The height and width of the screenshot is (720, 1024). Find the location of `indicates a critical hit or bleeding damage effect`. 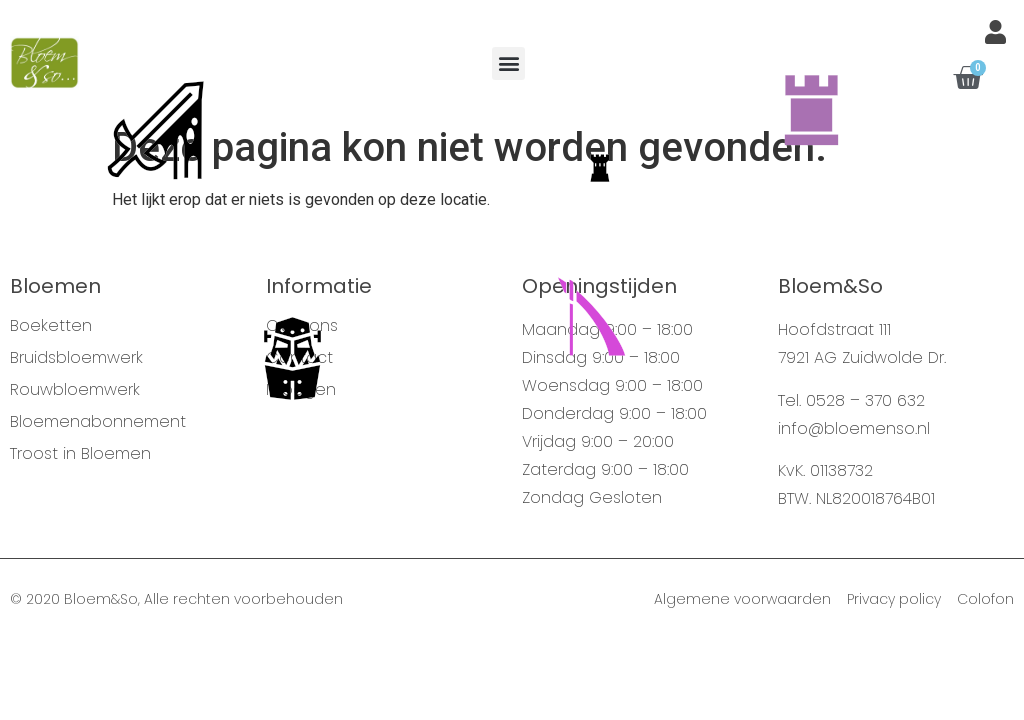

indicates a critical hit or bleeding damage effect is located at coordinates (155, 129).